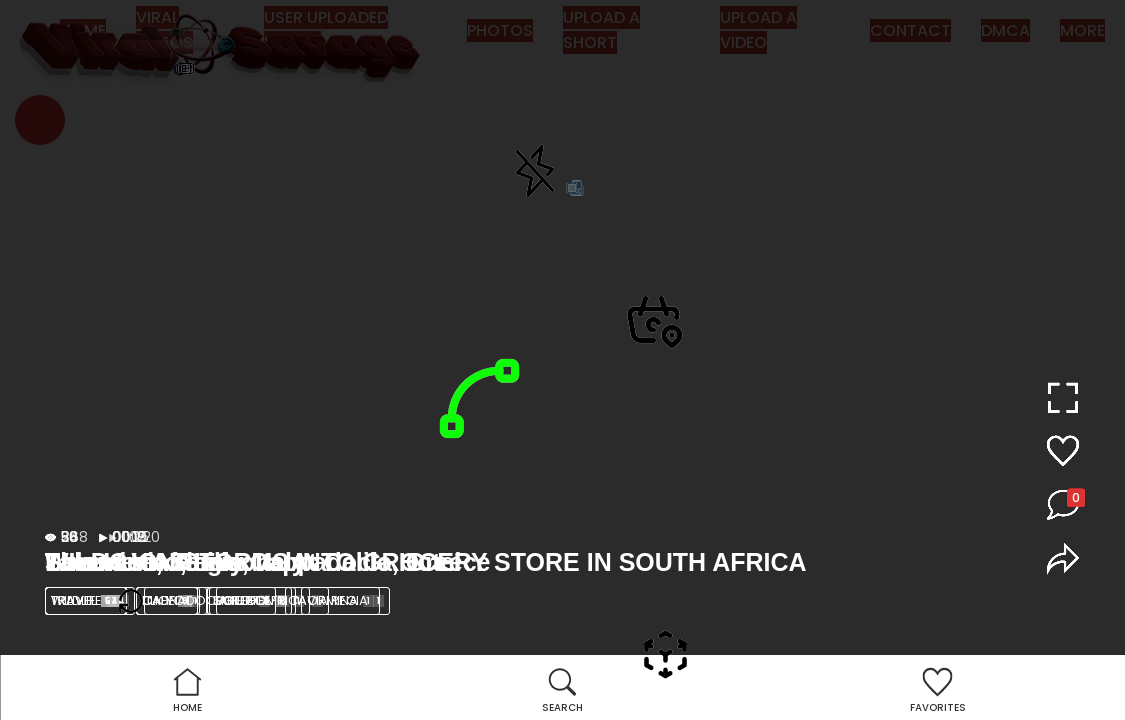  Describe the element at coordinates (479, 398) in the screenshot. I see `edit vector path curve handles` at that location.